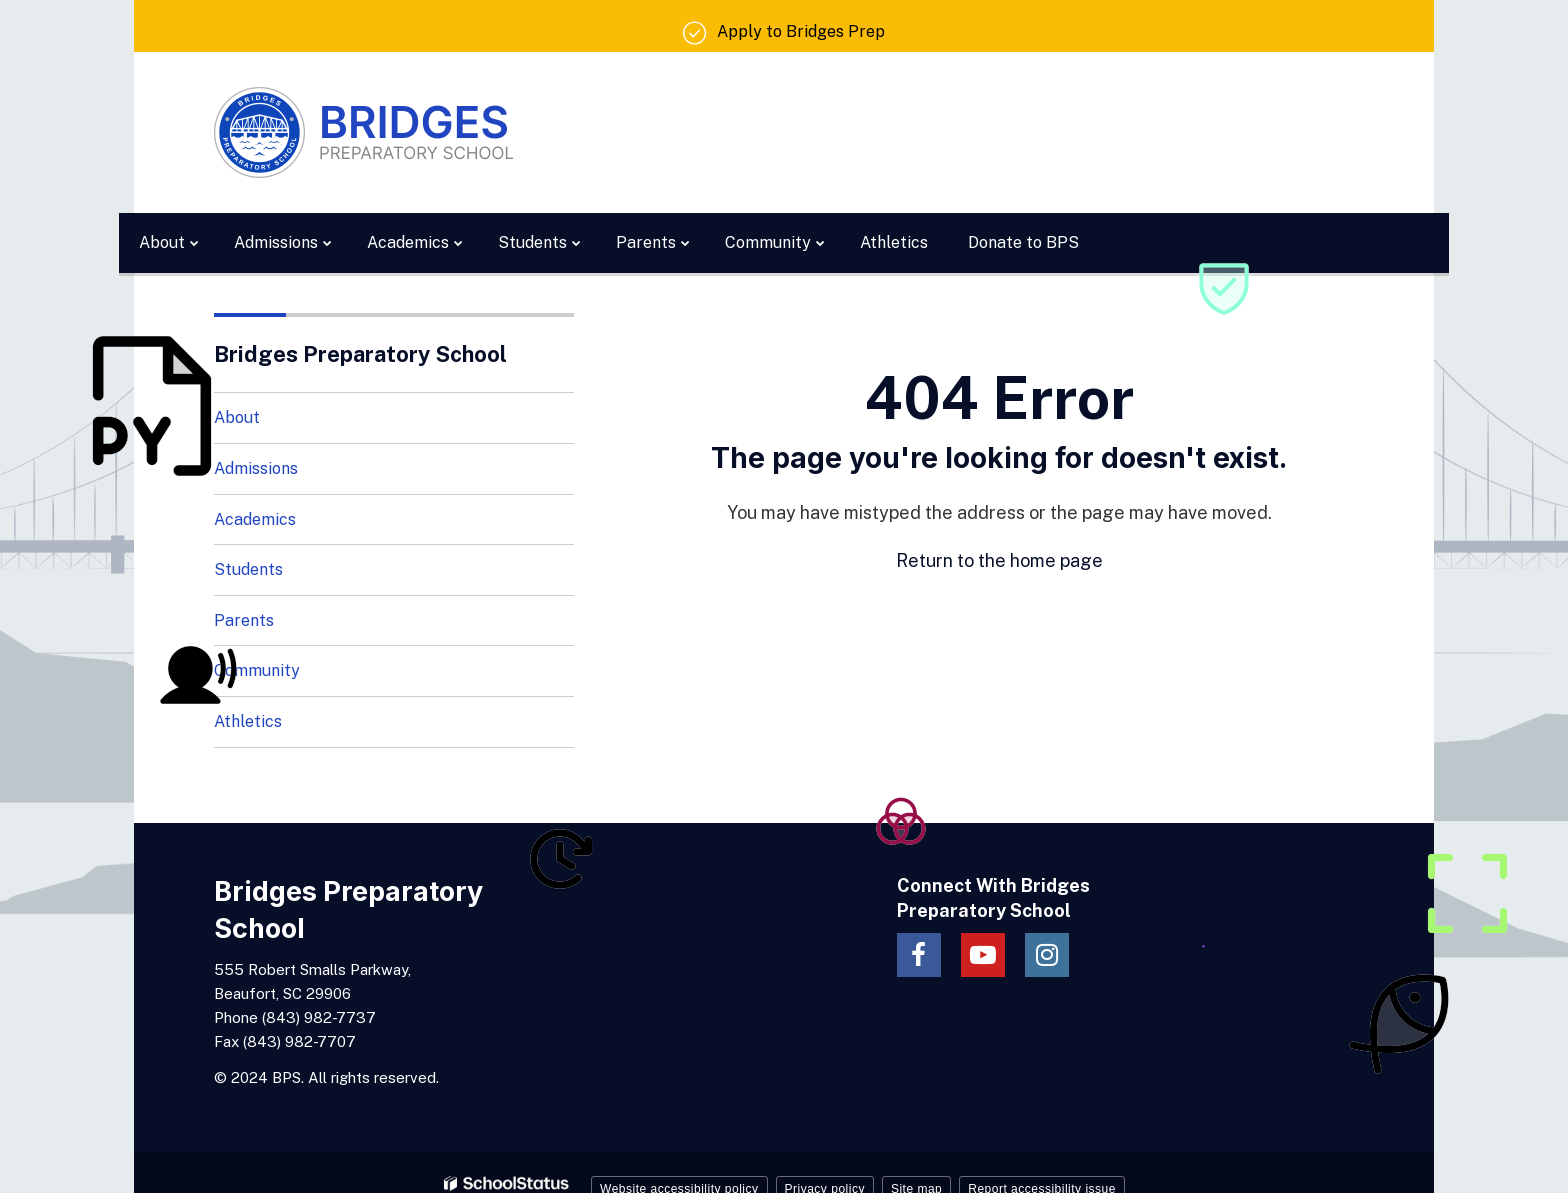 The width and height of the screenshot is (1568, 1193). Describe the element at coordinates (560, 859) in the screenshot. I see `restore to a previous version` at that location.